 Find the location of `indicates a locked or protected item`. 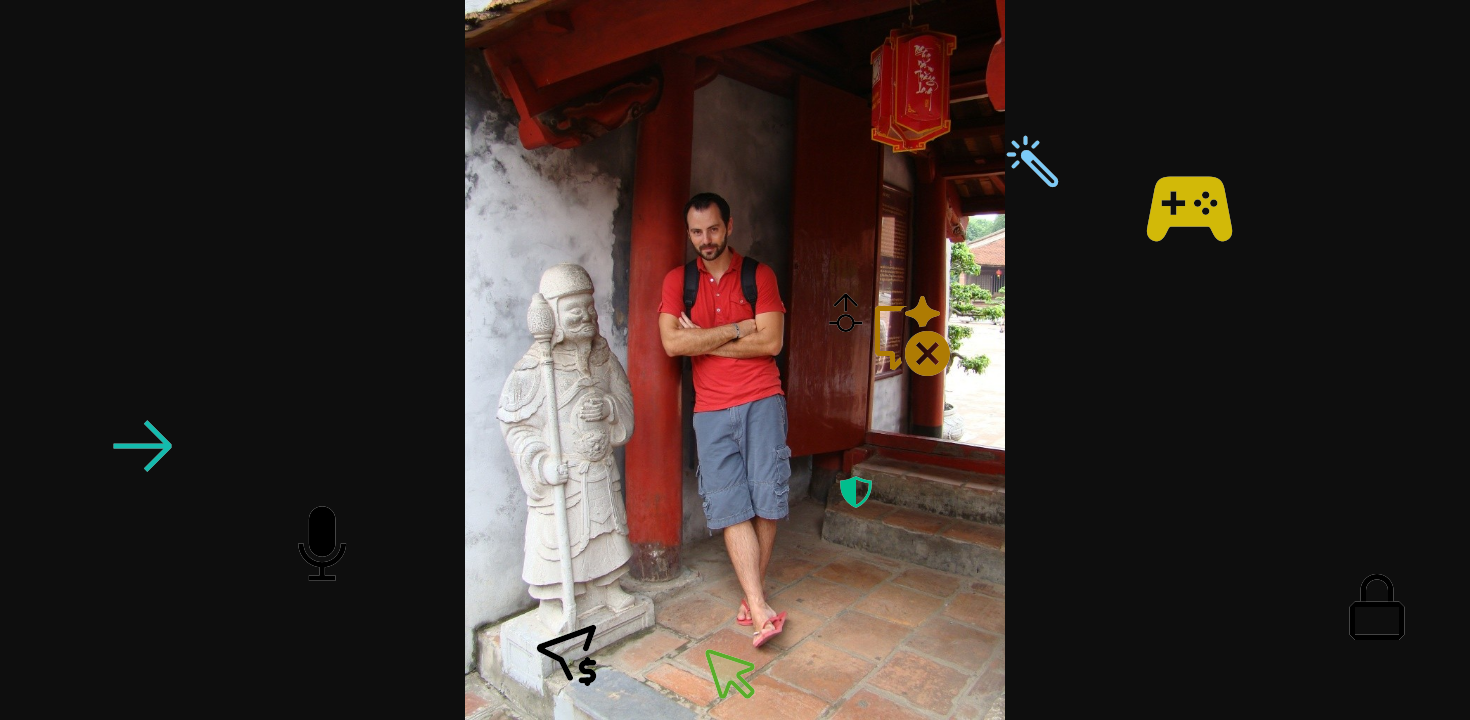

indicates a locked or protected item is located at coordinates (1377, 607).